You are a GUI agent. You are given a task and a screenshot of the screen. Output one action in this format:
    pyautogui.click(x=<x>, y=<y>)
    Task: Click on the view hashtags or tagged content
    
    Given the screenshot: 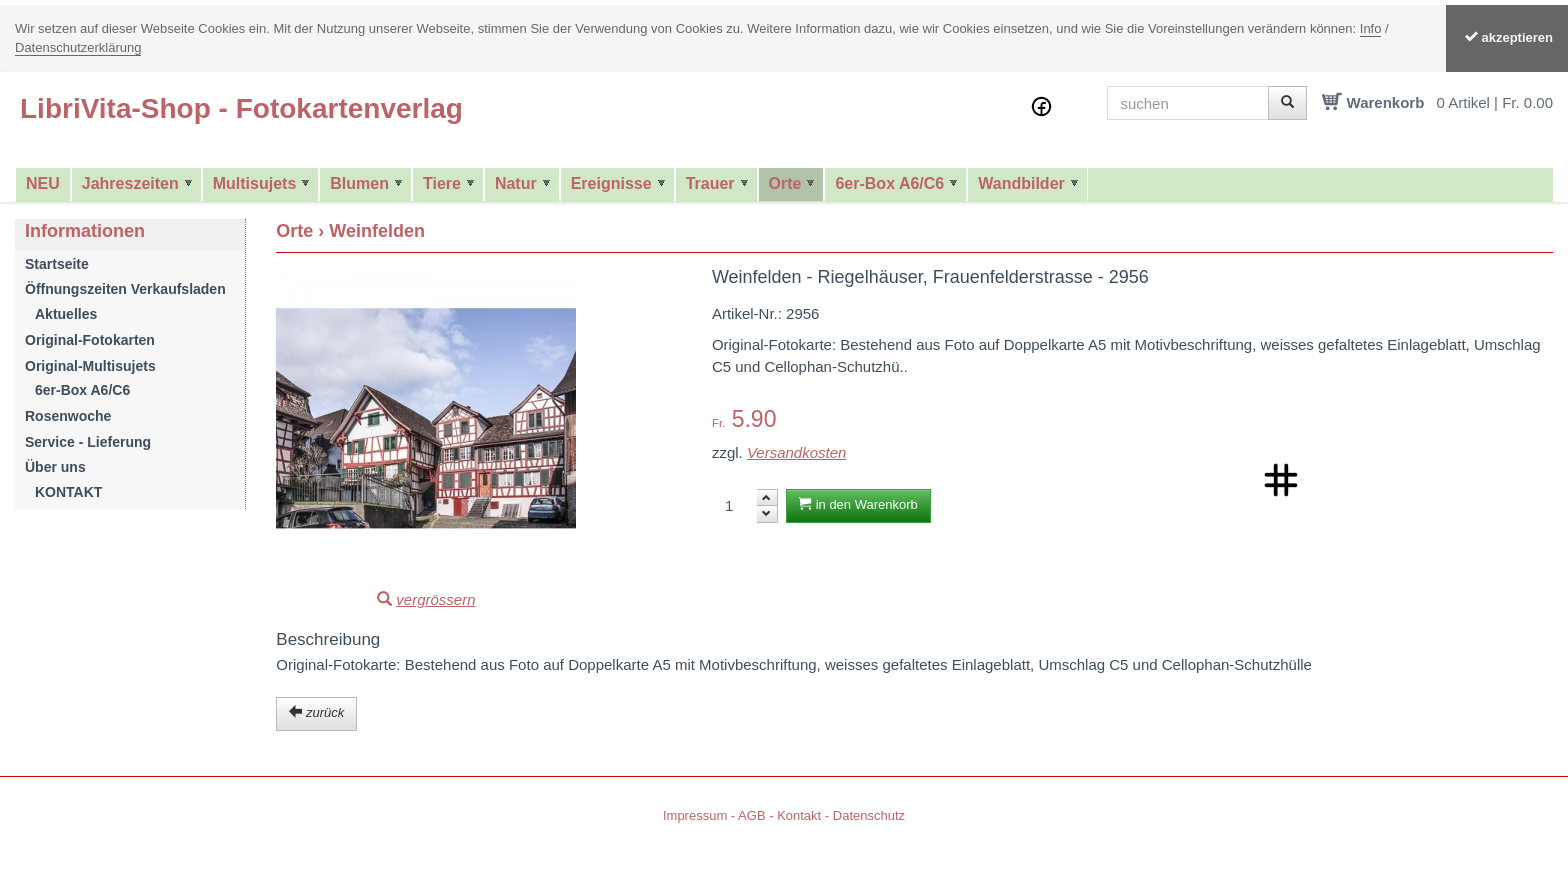 What is the action you would take?
    pyautogui.click(x=1281, y=480)
    